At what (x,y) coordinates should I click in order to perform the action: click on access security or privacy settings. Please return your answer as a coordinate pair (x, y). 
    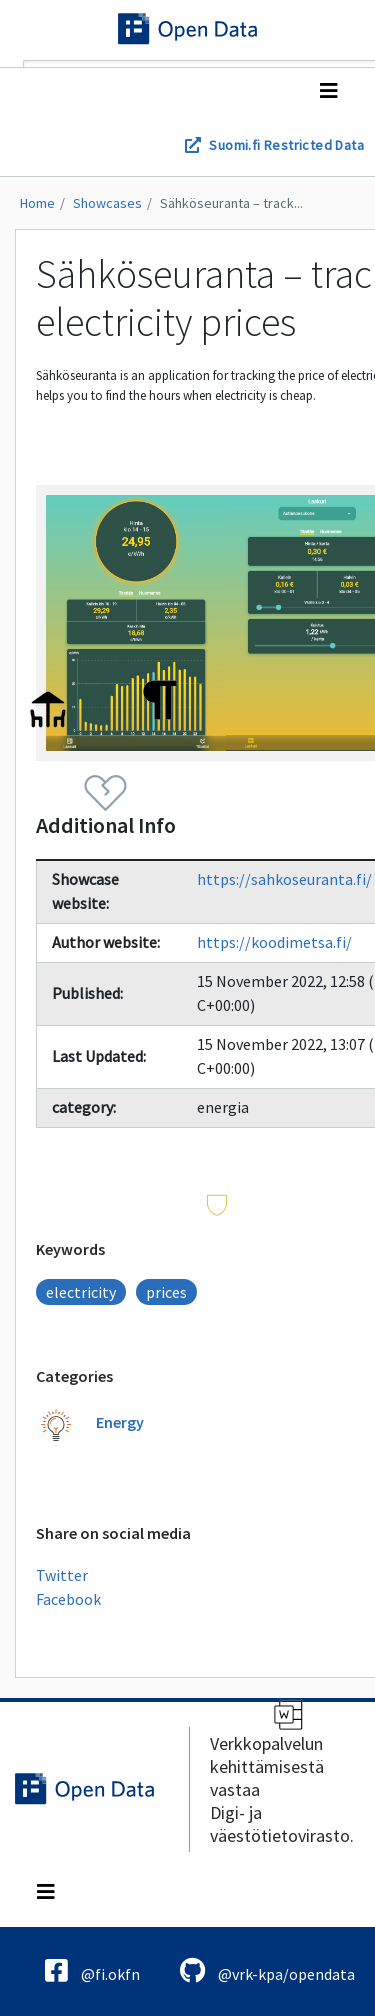
    Looking at the image, I should click on (217, 1204).